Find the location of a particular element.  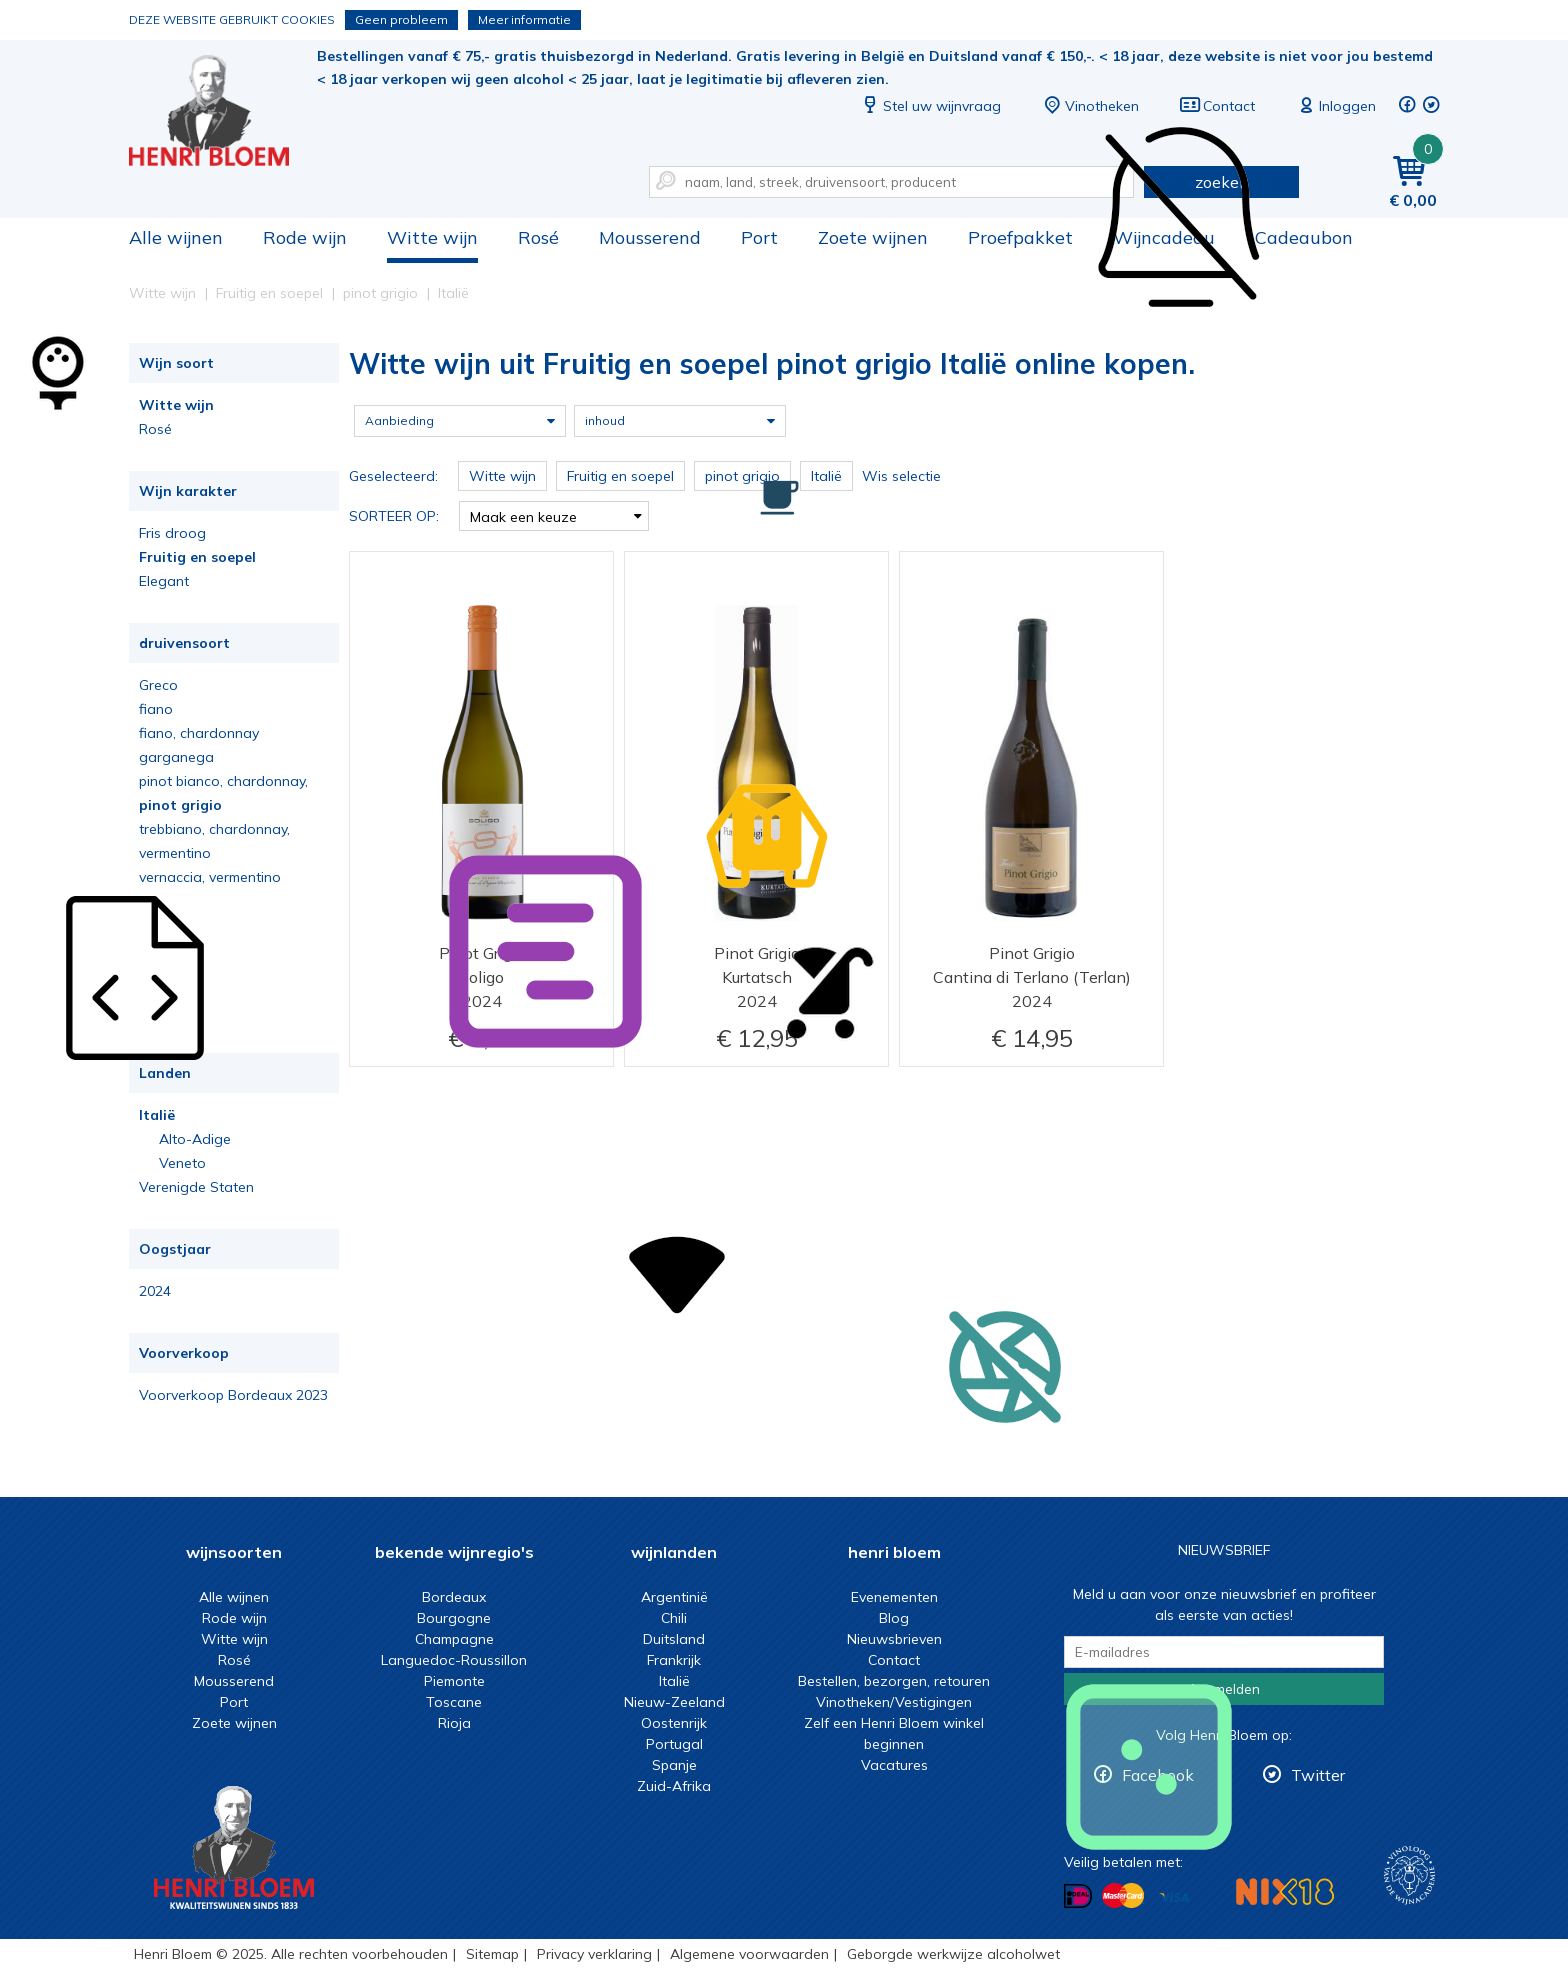

find nearby coffee shops or cafes is located at coordinates (779, 498).